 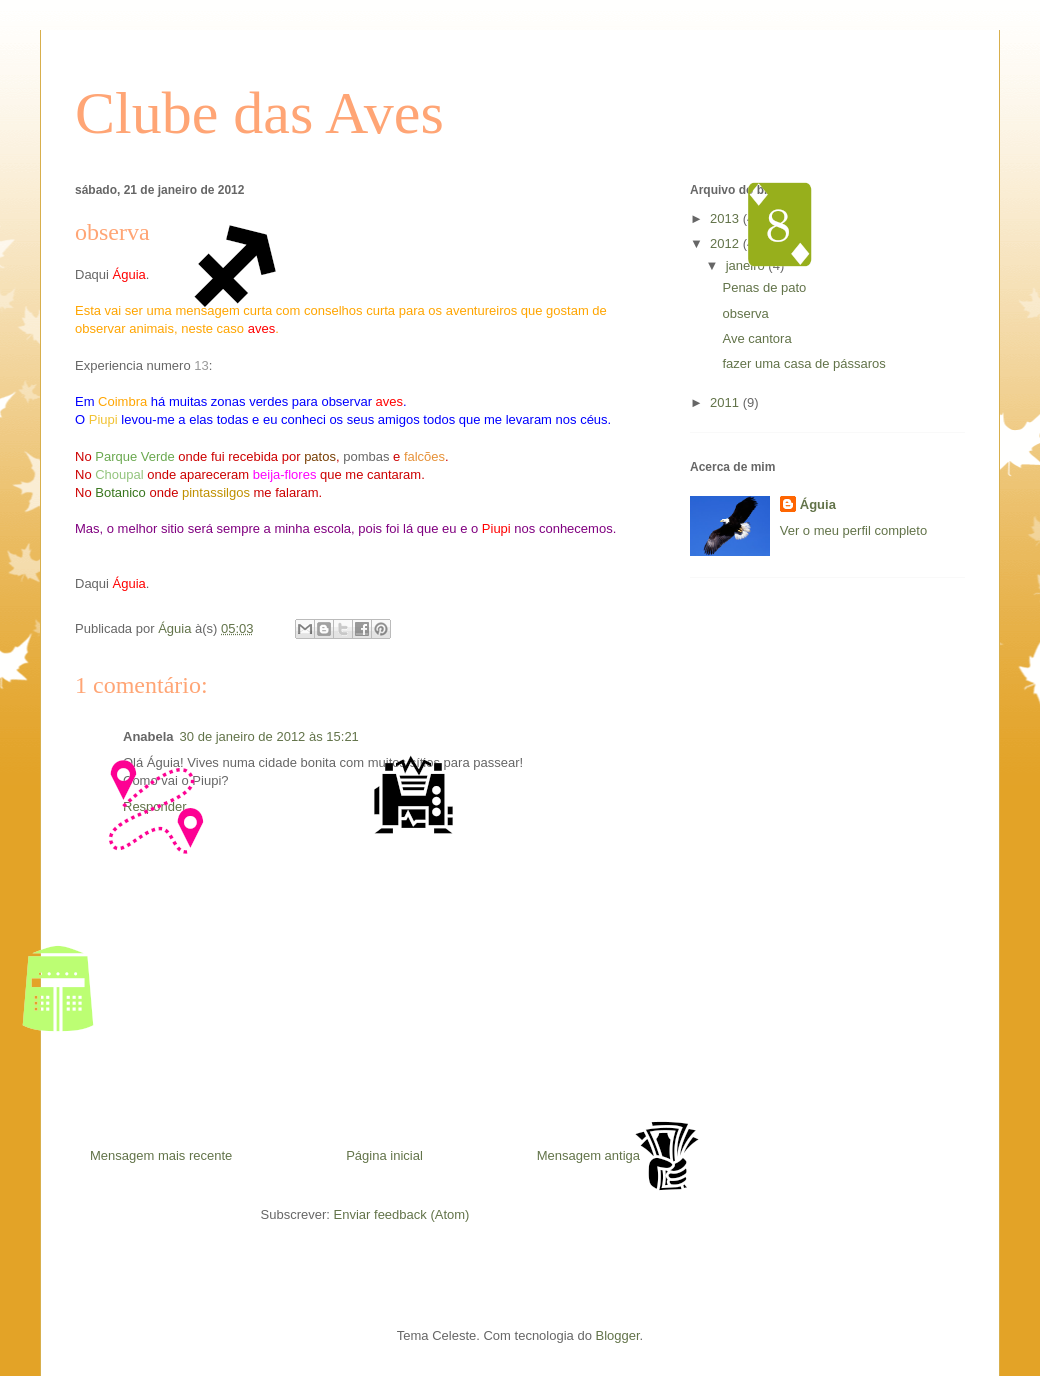 What do you see at coordinates (58, 990) in the screenshot?
I see `select knight or heavy armor class` at bounding box center [58, 990].